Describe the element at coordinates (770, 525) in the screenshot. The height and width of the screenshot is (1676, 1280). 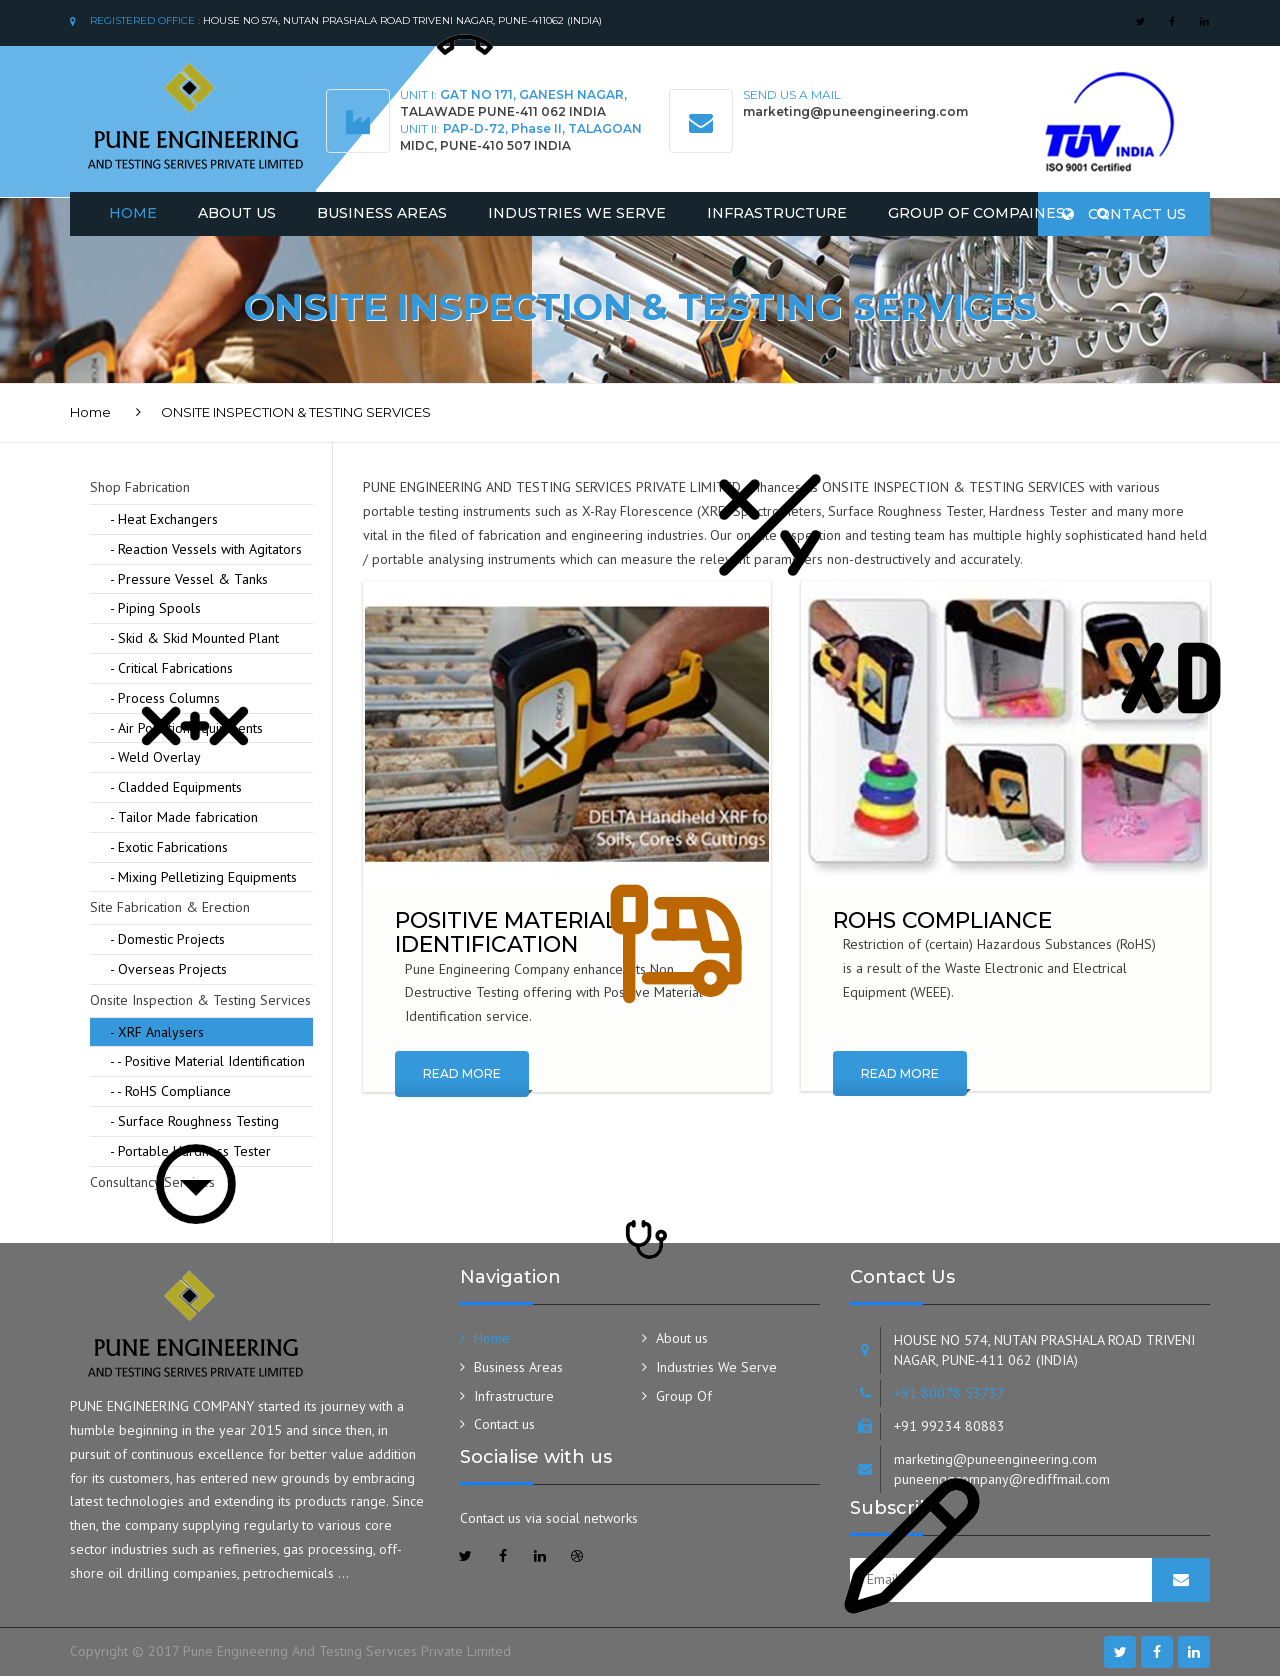
I see `perform division calculation` at that location.